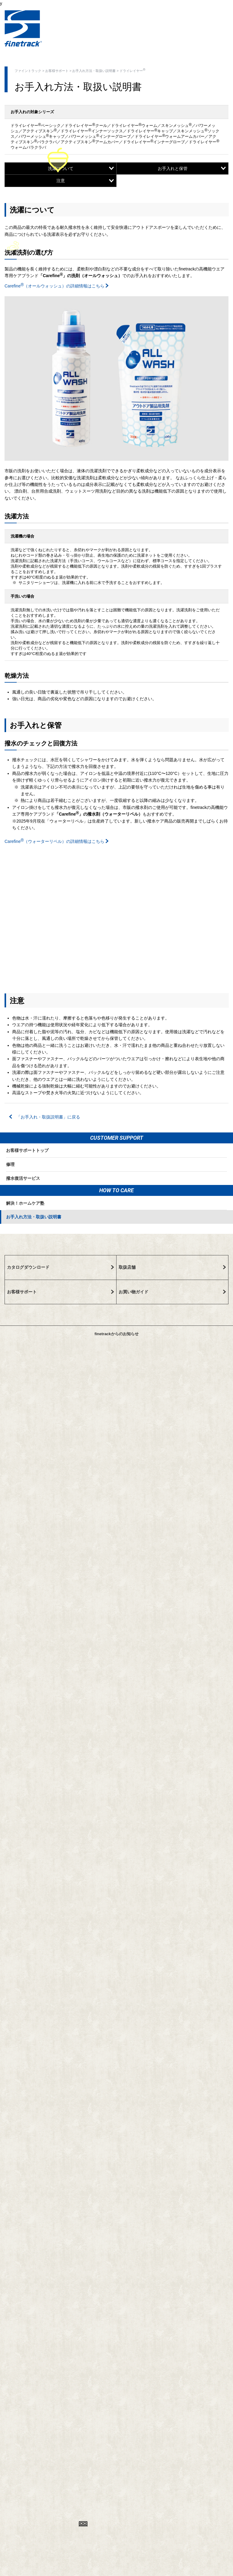  What do you see at coordinates (13, 246) in the screenshot?
I see `make a payment or donation` at bounding box center [13, 246].